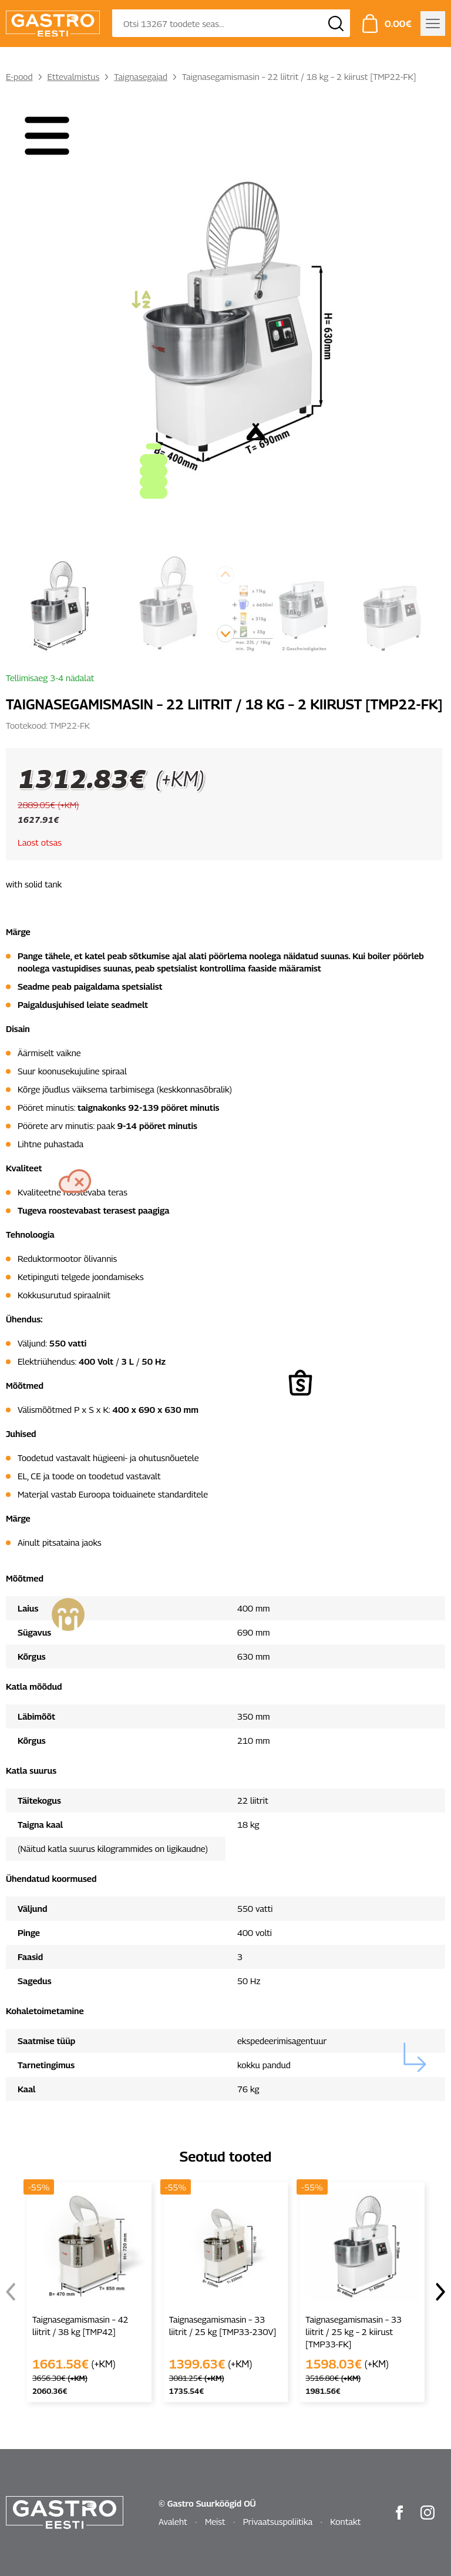 This screenshot has width=451, height=2576. Describe the element at coordinates (47, 136) in the screenshot. I see `open navigation menu` at that location.